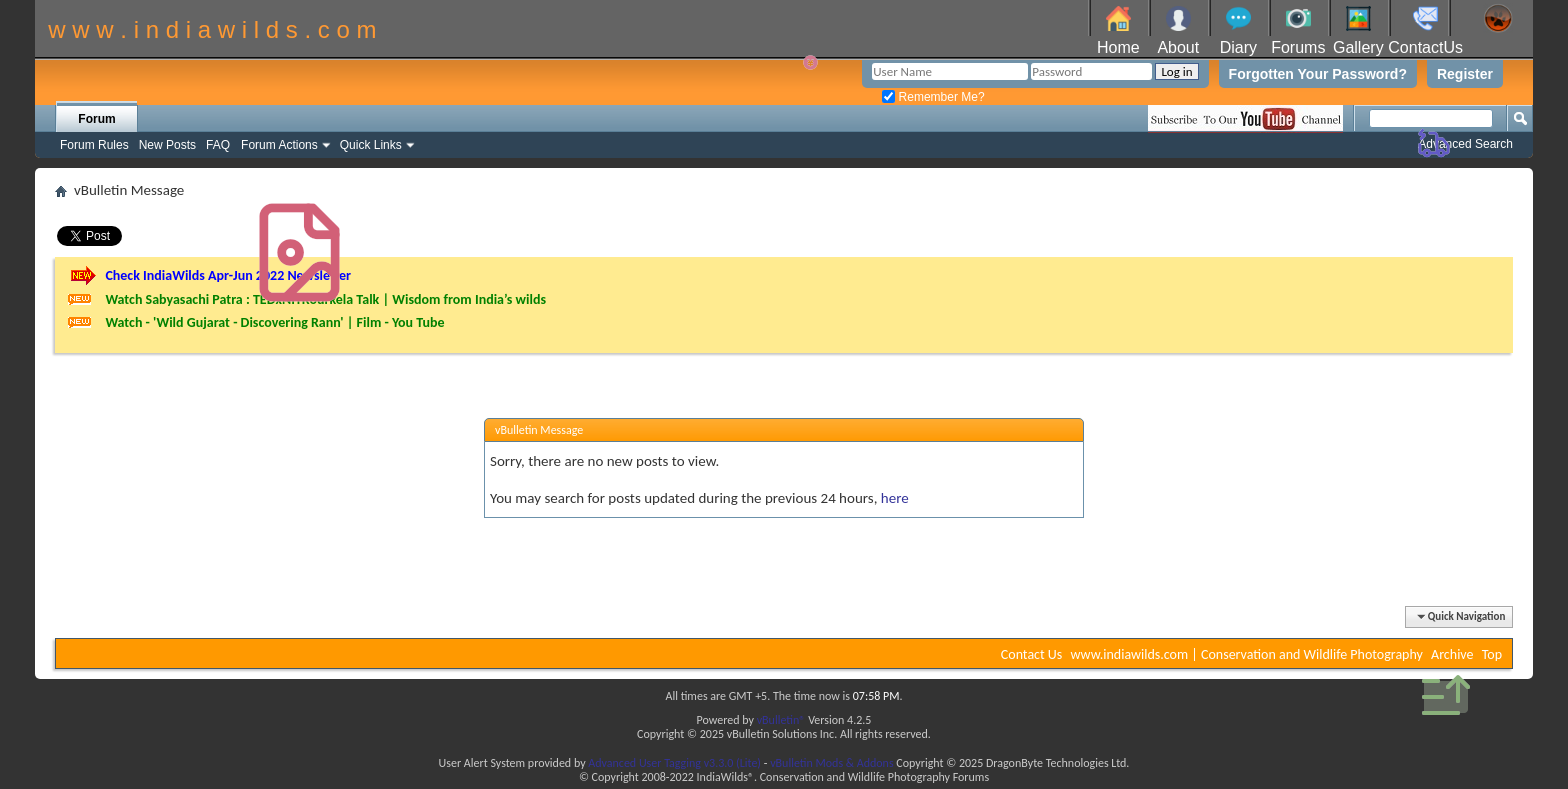  I want to click on view image file, so click(299, 252).